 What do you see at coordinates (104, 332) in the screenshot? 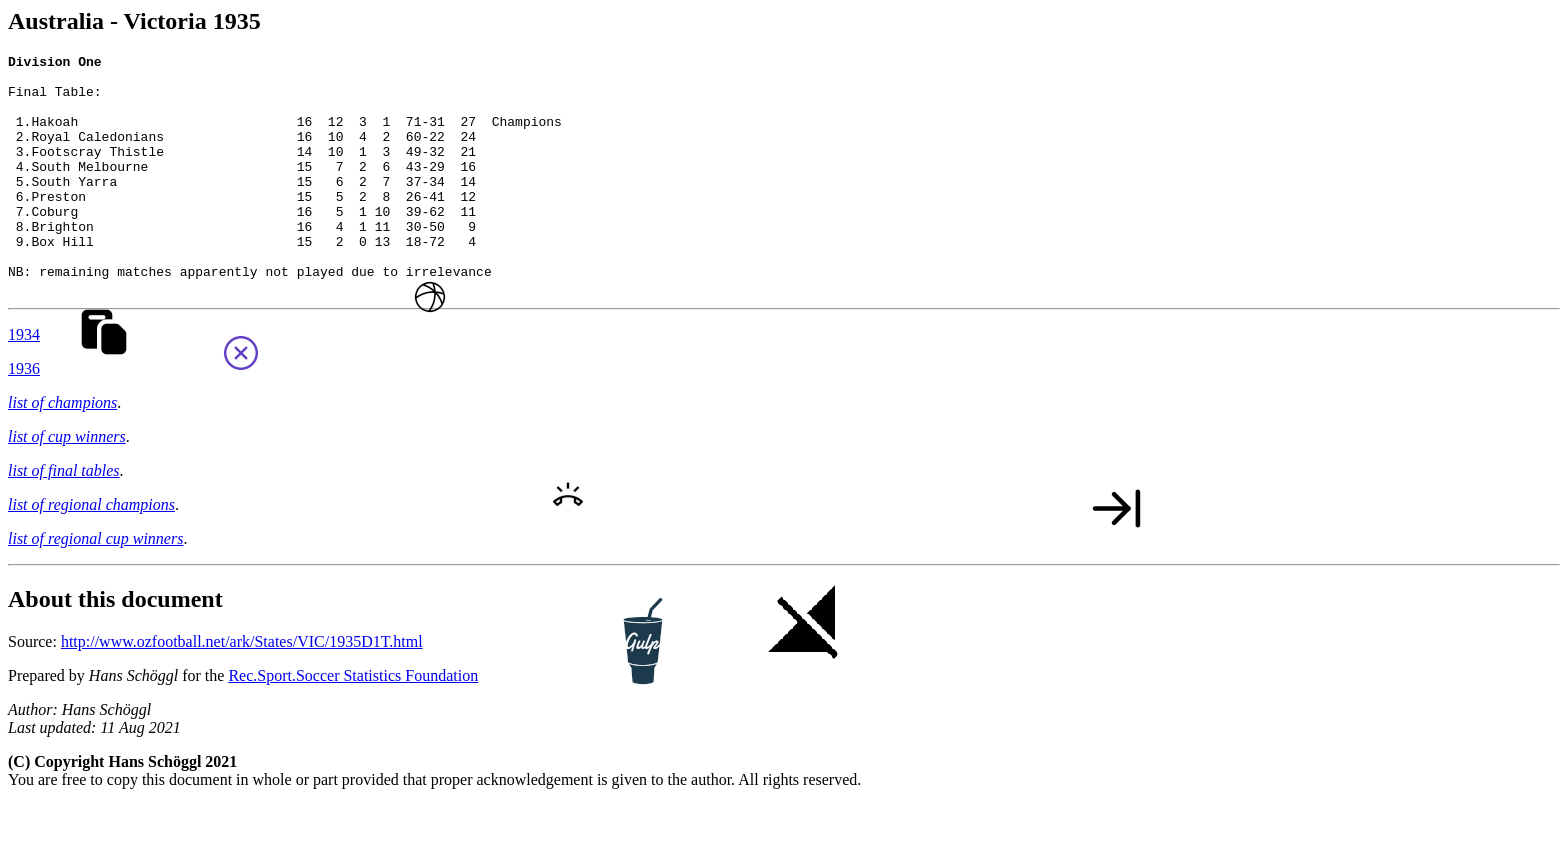
I see `copy content to clipboard` at bounding box center [104, 332].